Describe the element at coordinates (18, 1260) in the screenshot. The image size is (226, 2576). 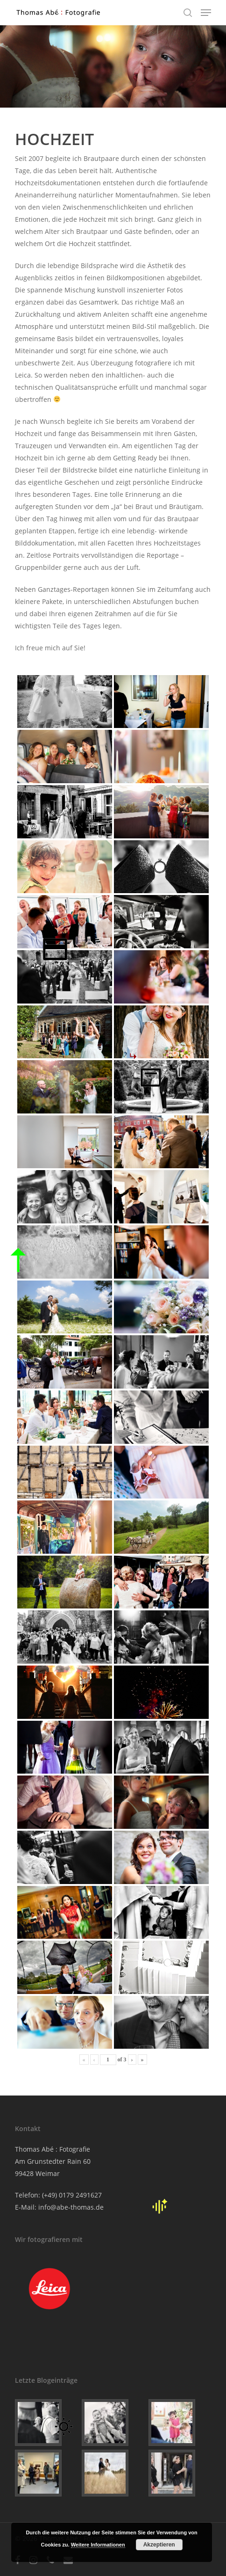
I see `scroll to top of page` at that location.